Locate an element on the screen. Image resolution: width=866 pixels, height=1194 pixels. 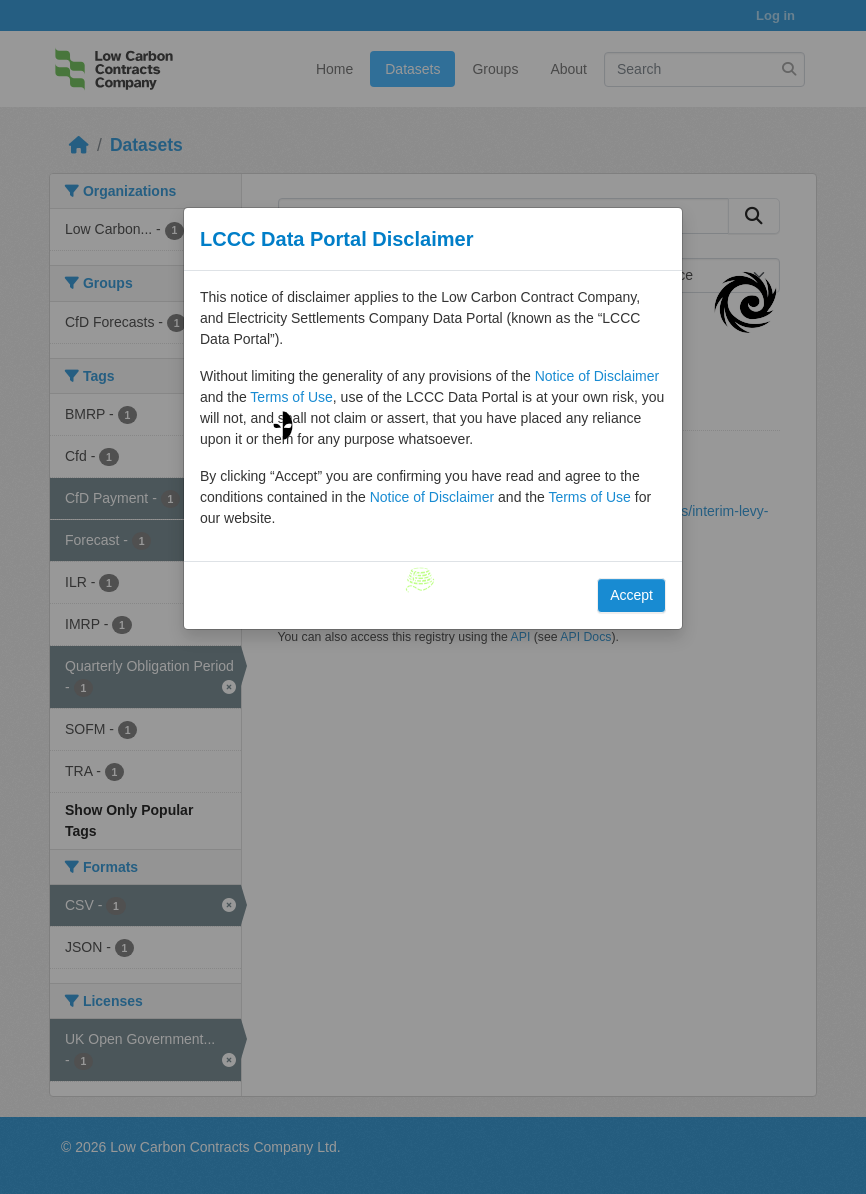
equip rope item in inventory is located at coordinates (420, 580).